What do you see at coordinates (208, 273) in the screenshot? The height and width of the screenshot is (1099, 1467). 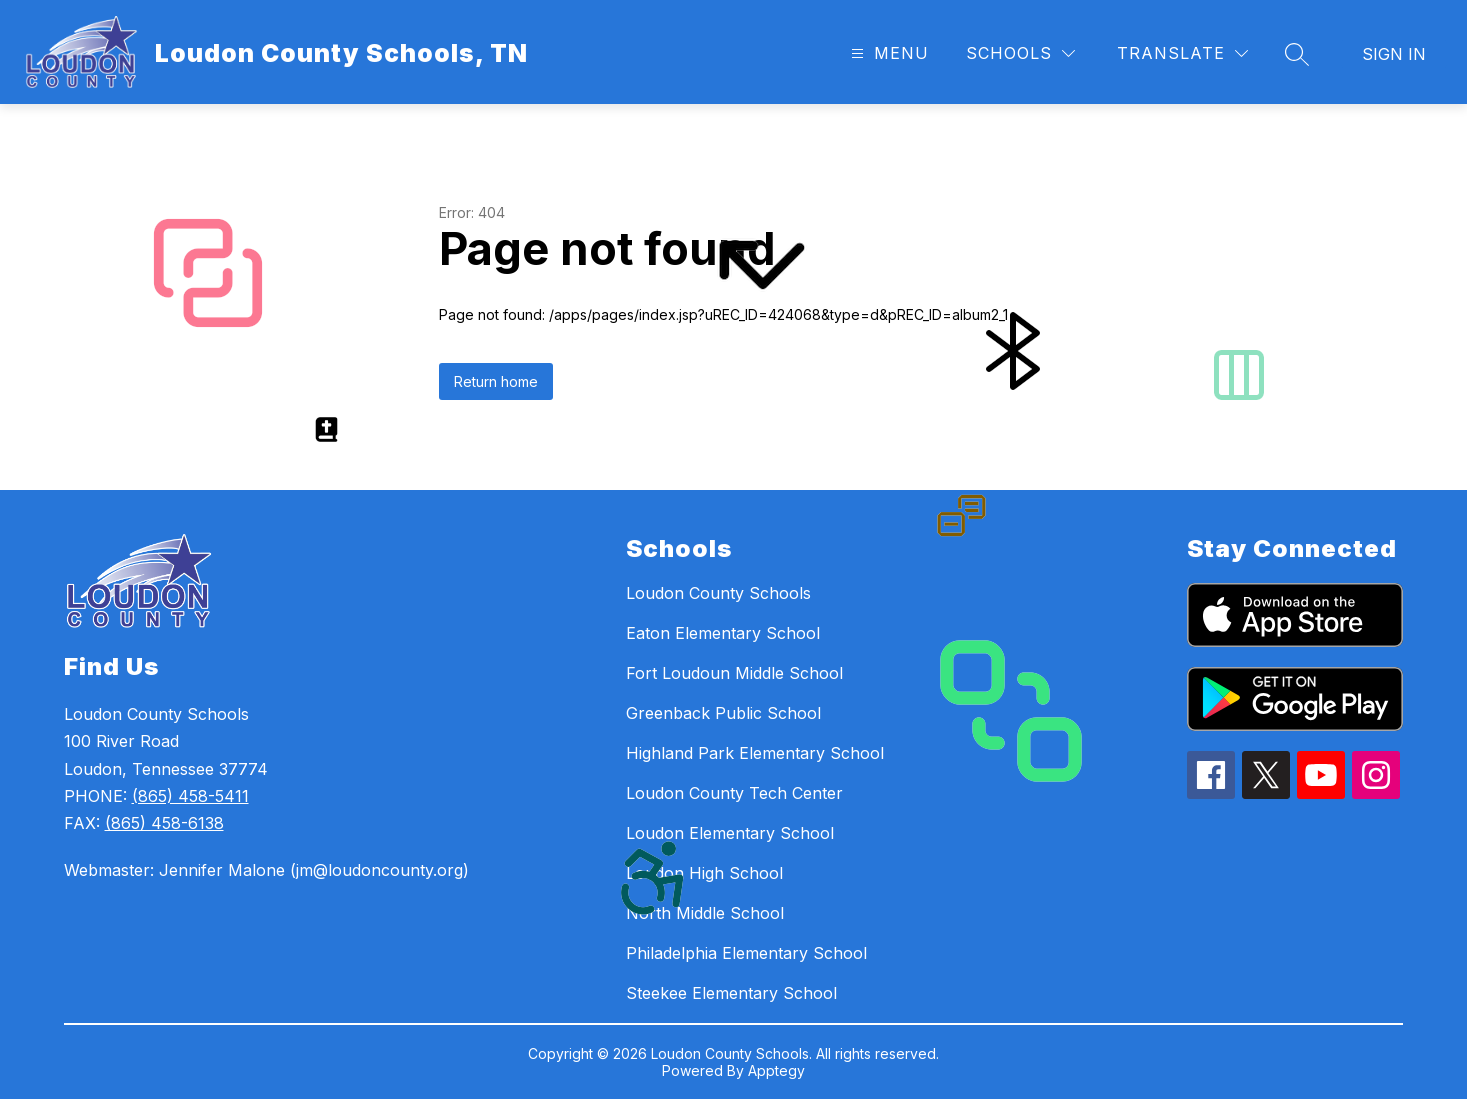 I see `exclude overlapping areas in a selection` at bounding box center [208, 273].